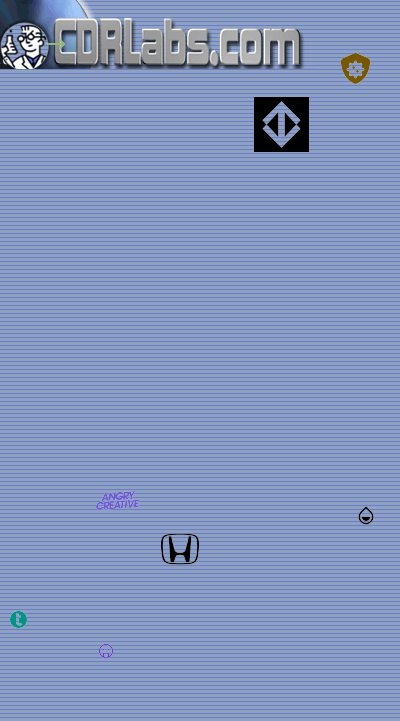 This screenshot has height=721, width=400. What do you see at coordinates (106, 651) in the screenshot?
I see `insert playful or silly emoji in message` at bounding box center [106, 651].